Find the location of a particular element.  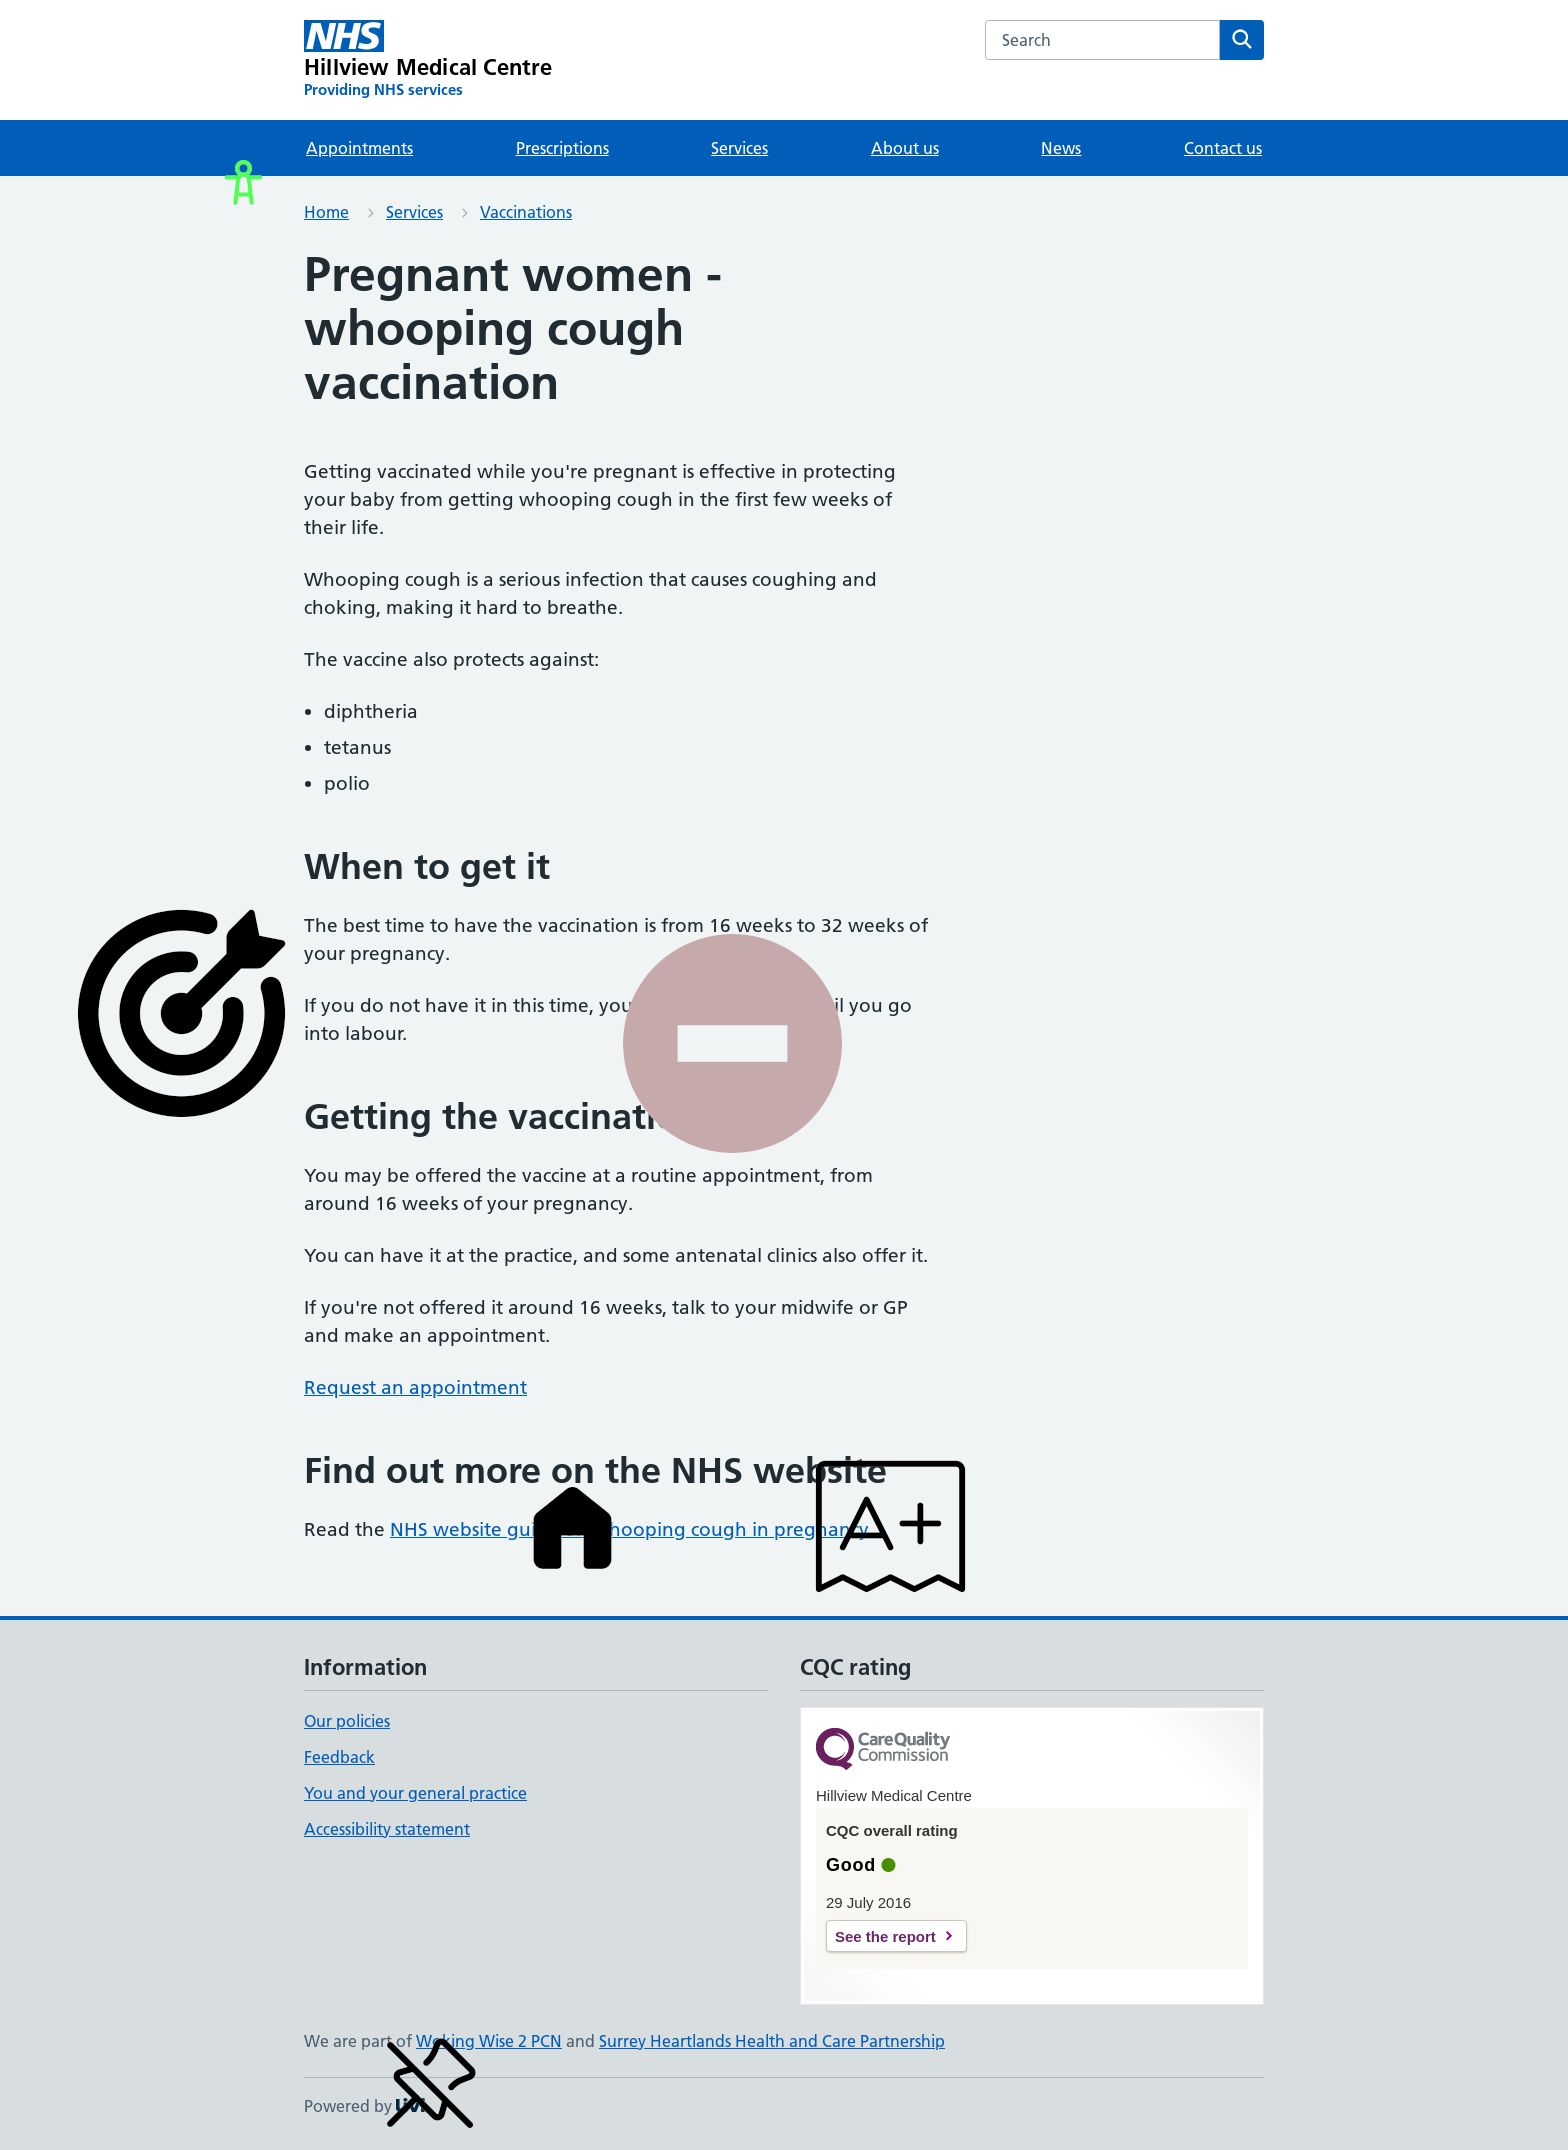

view exam or test results is located at coordinates (890, 1523).